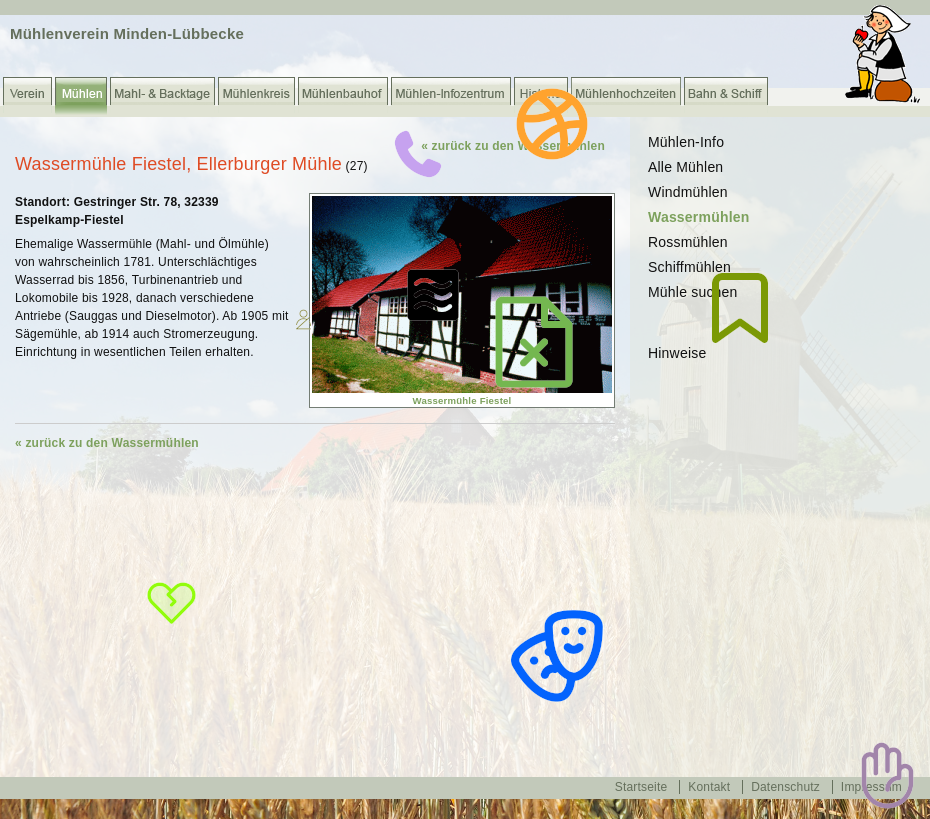 The width and height of the screenshot is (930, 819). I want to click on fasten seatbelt reminder, so click(303, 319).